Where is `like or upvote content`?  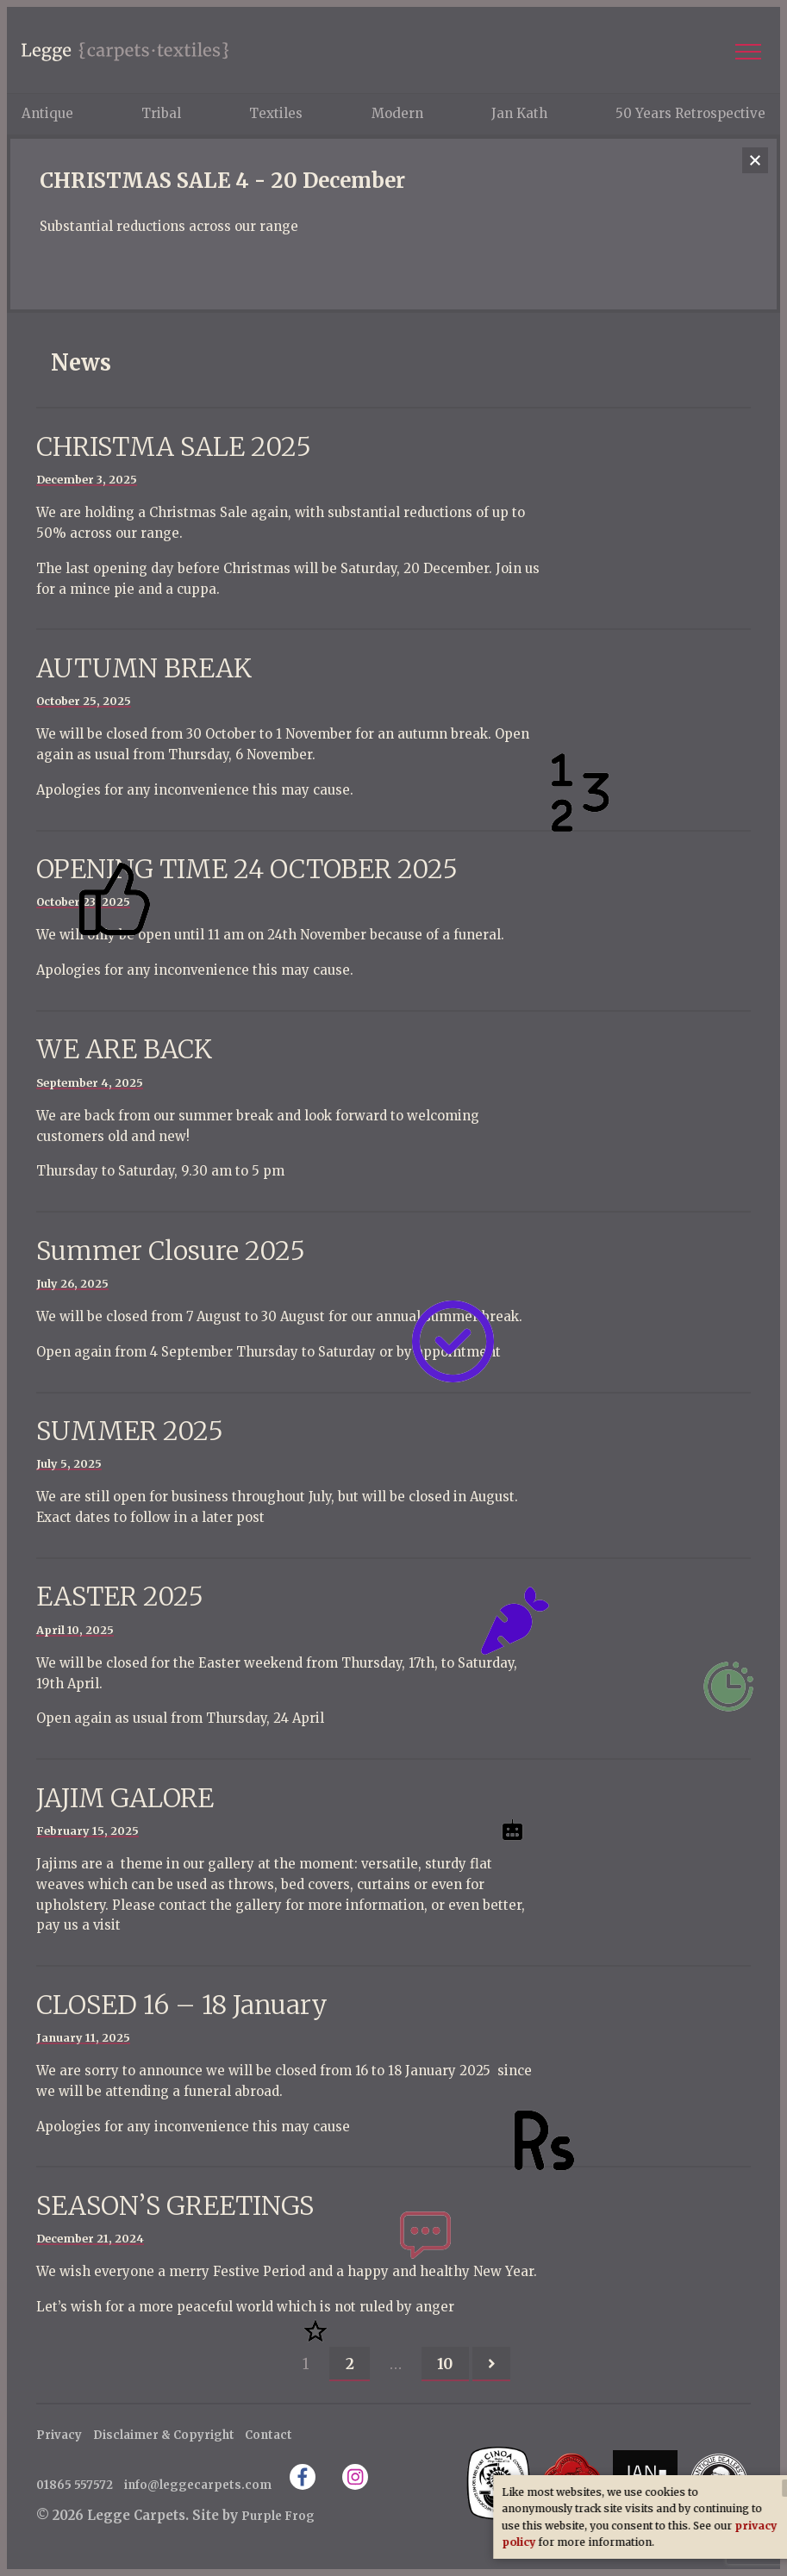 like or upvote content is located at coordinates (113, 901).